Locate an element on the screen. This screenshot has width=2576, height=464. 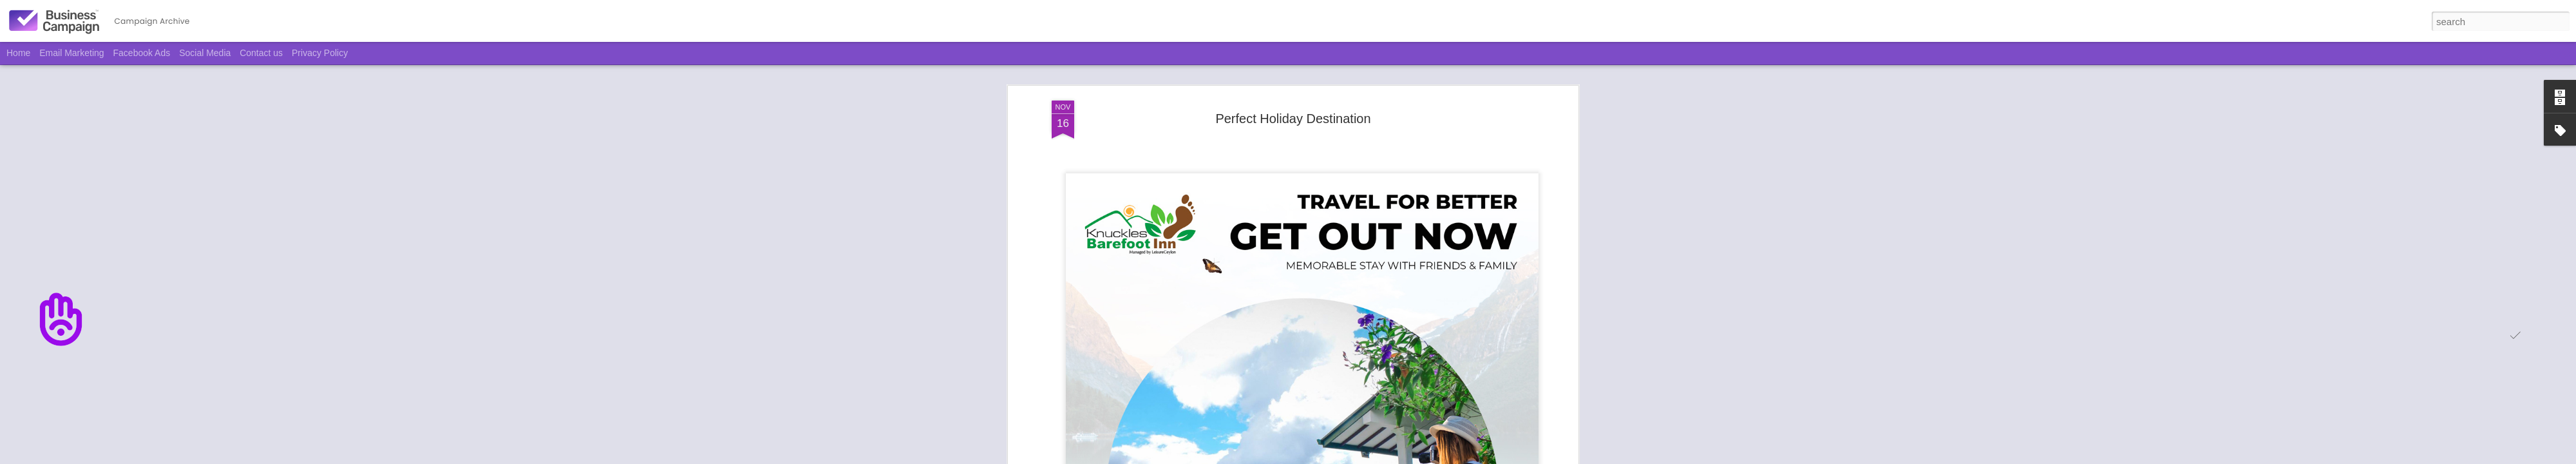
confirm or submit an action is located at coordinates (2515, 334).